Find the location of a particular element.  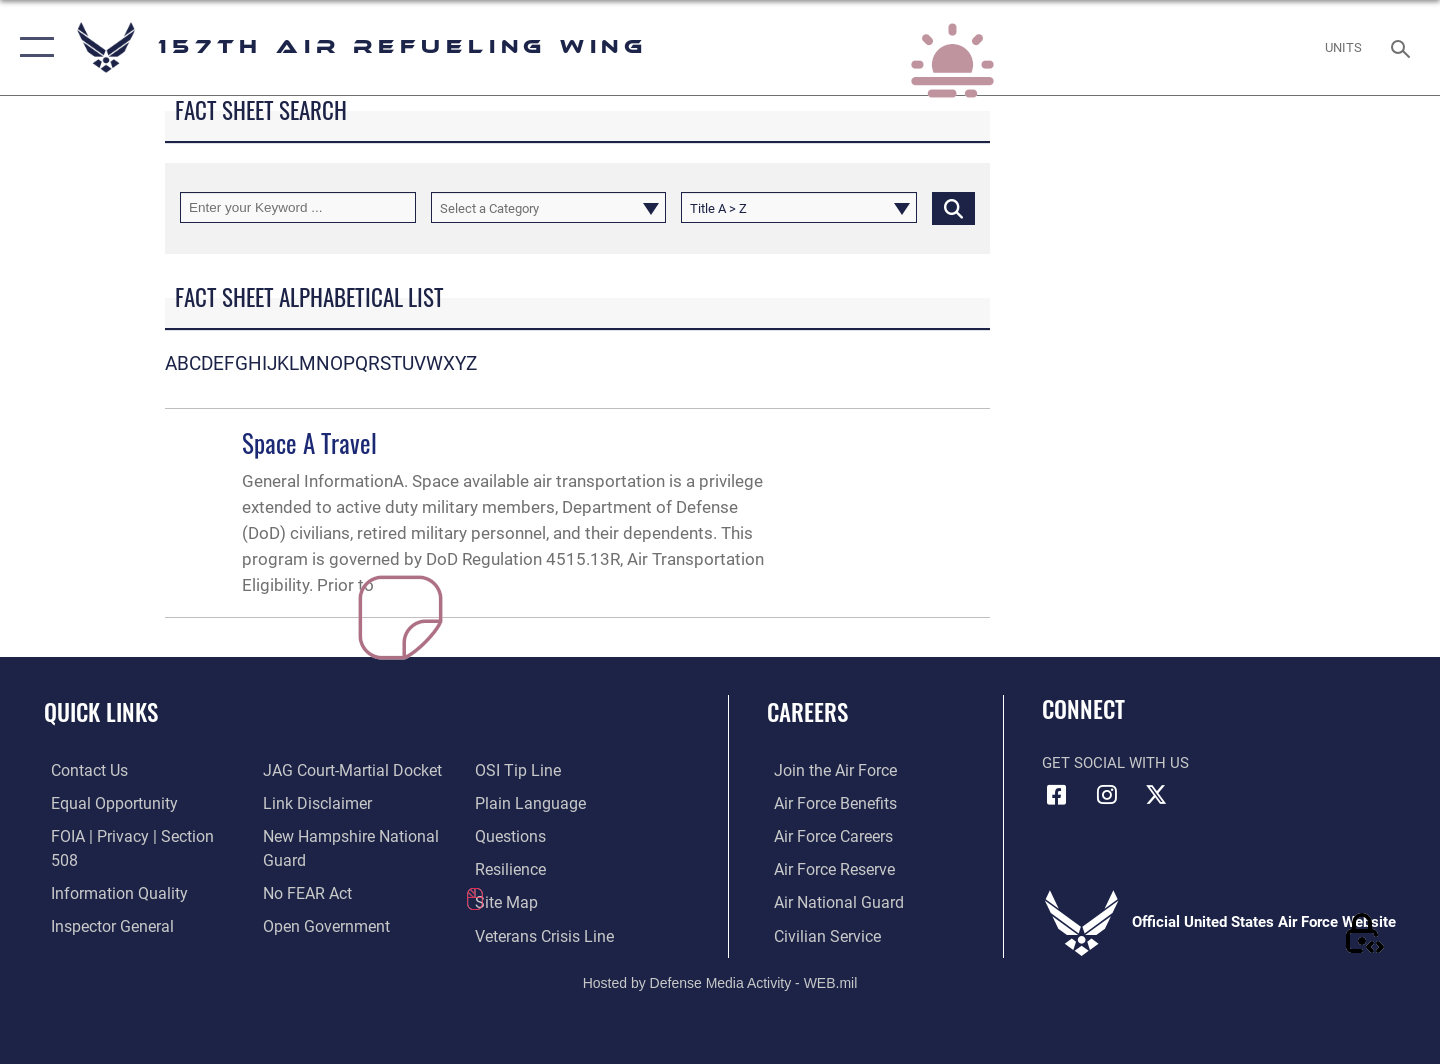

indicates left mouse button click action is located at coordinates (475, 899).